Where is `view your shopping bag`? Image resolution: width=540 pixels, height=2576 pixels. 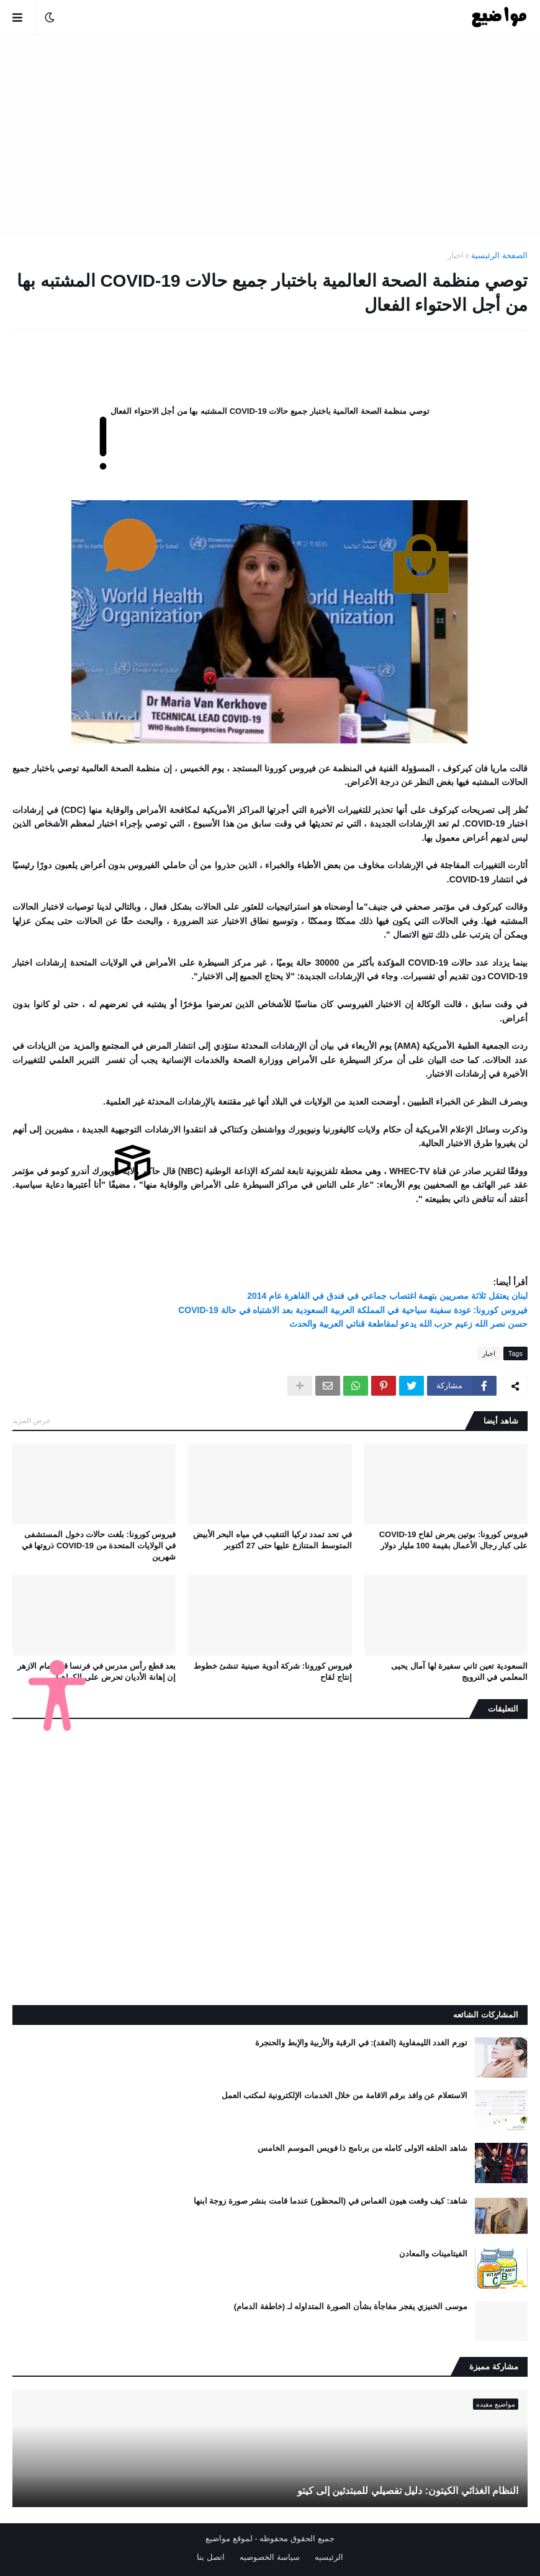
view your shopping bag is located at coordinates (421, 563).